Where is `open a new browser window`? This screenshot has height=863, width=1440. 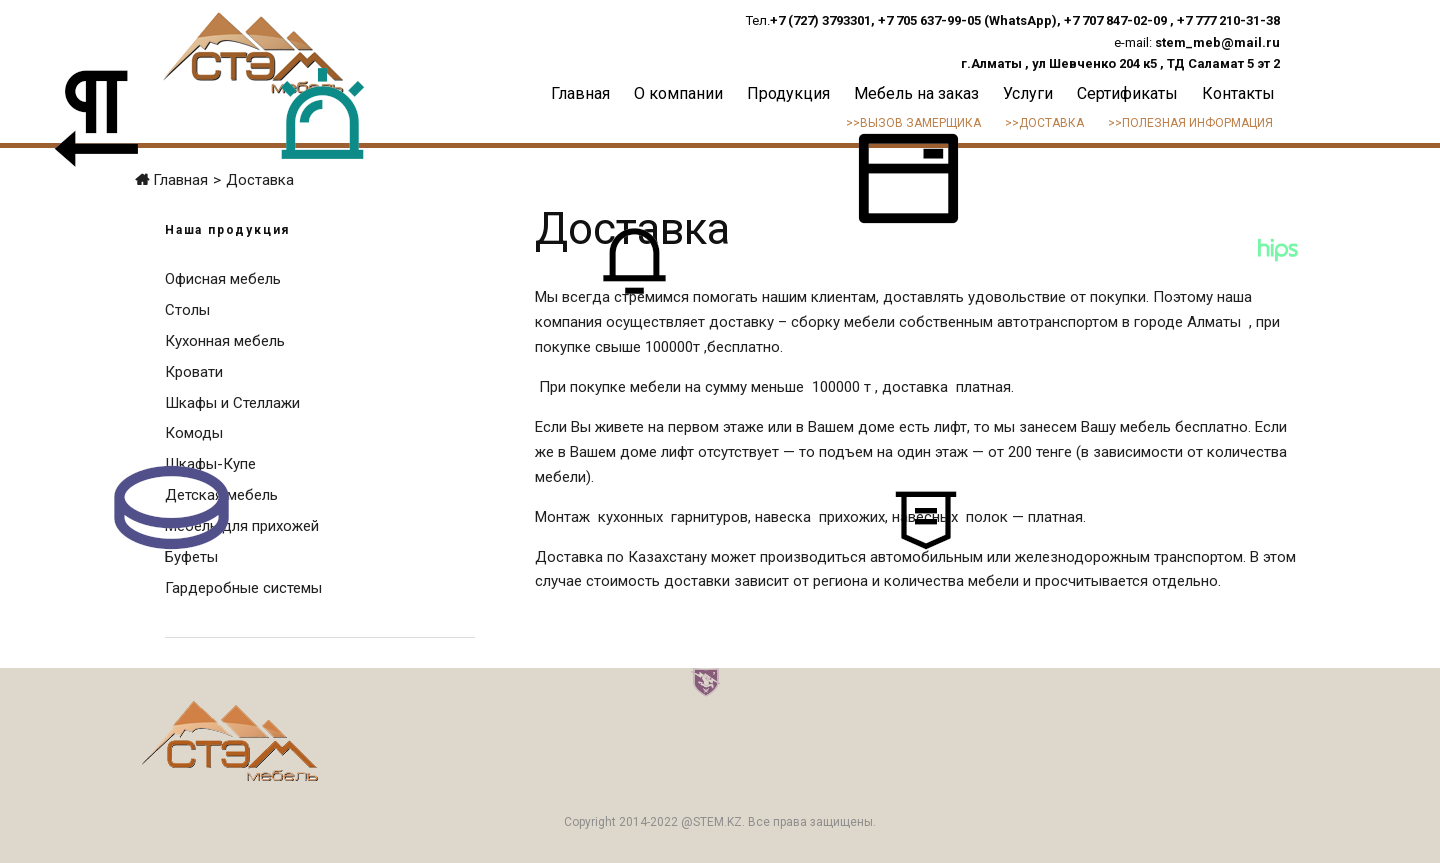 open a new browser window is located at coordinates (908, 178).